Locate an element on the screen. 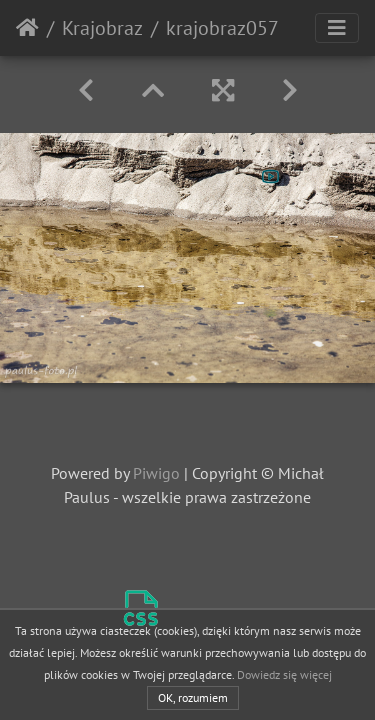 The height and width of the screenshot is (720, 375). view or open a CSS stylesheet file is located at coordinates (141, 609).